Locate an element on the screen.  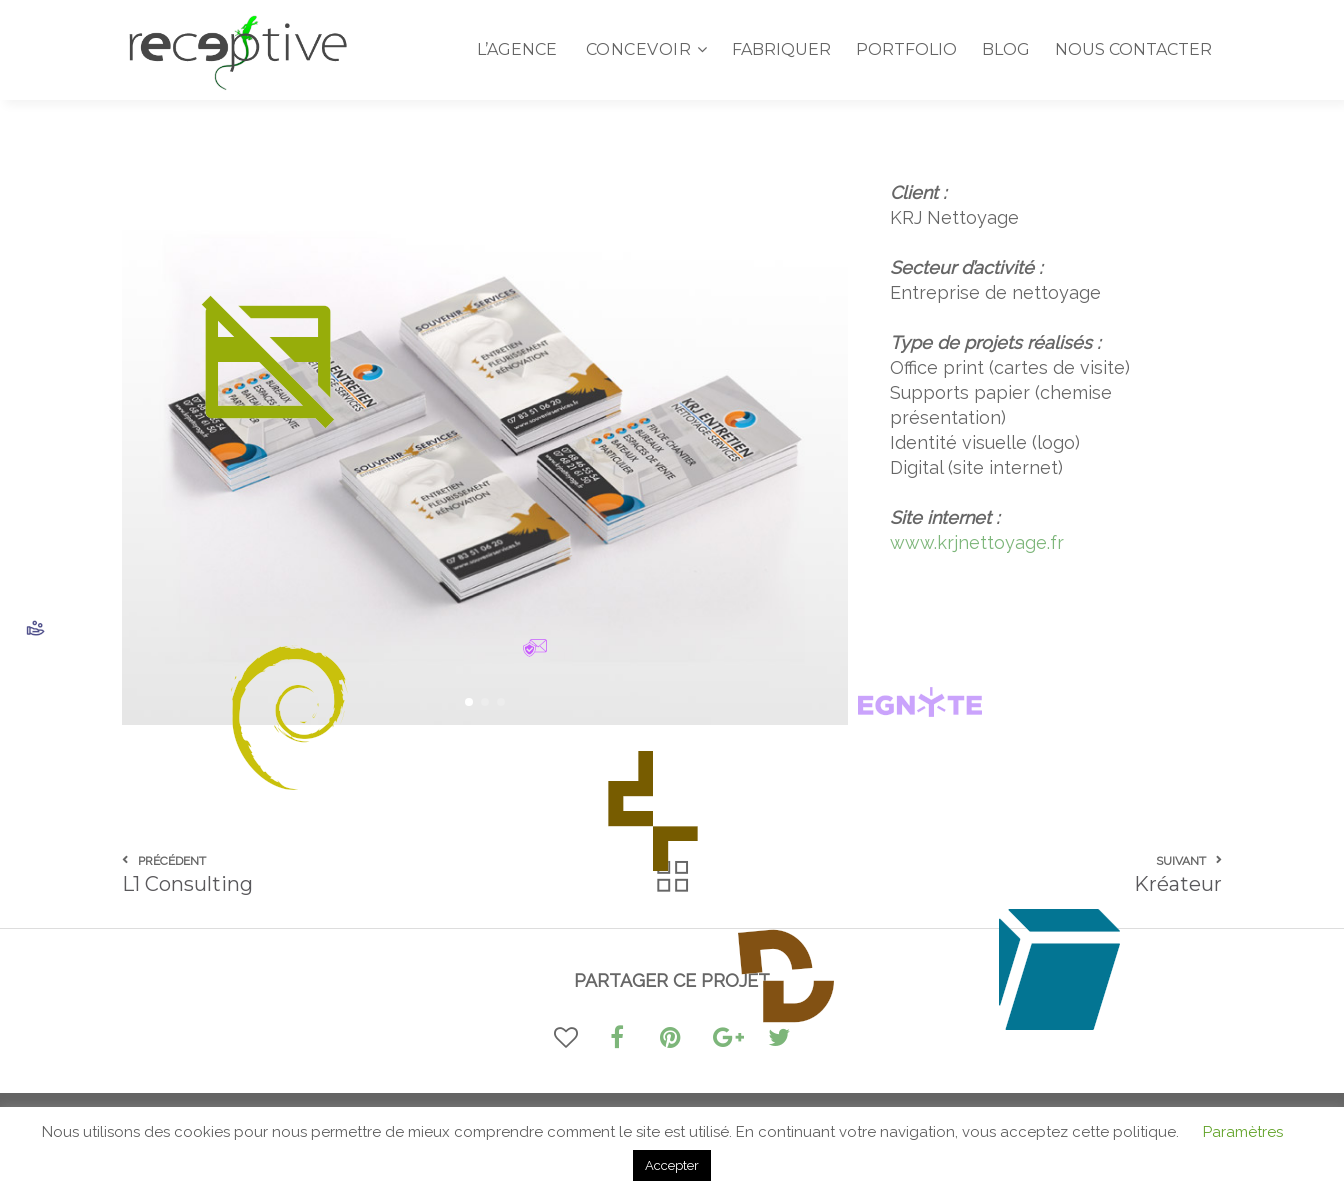
debian linux operating system logo is located at coordinates (289, 717).